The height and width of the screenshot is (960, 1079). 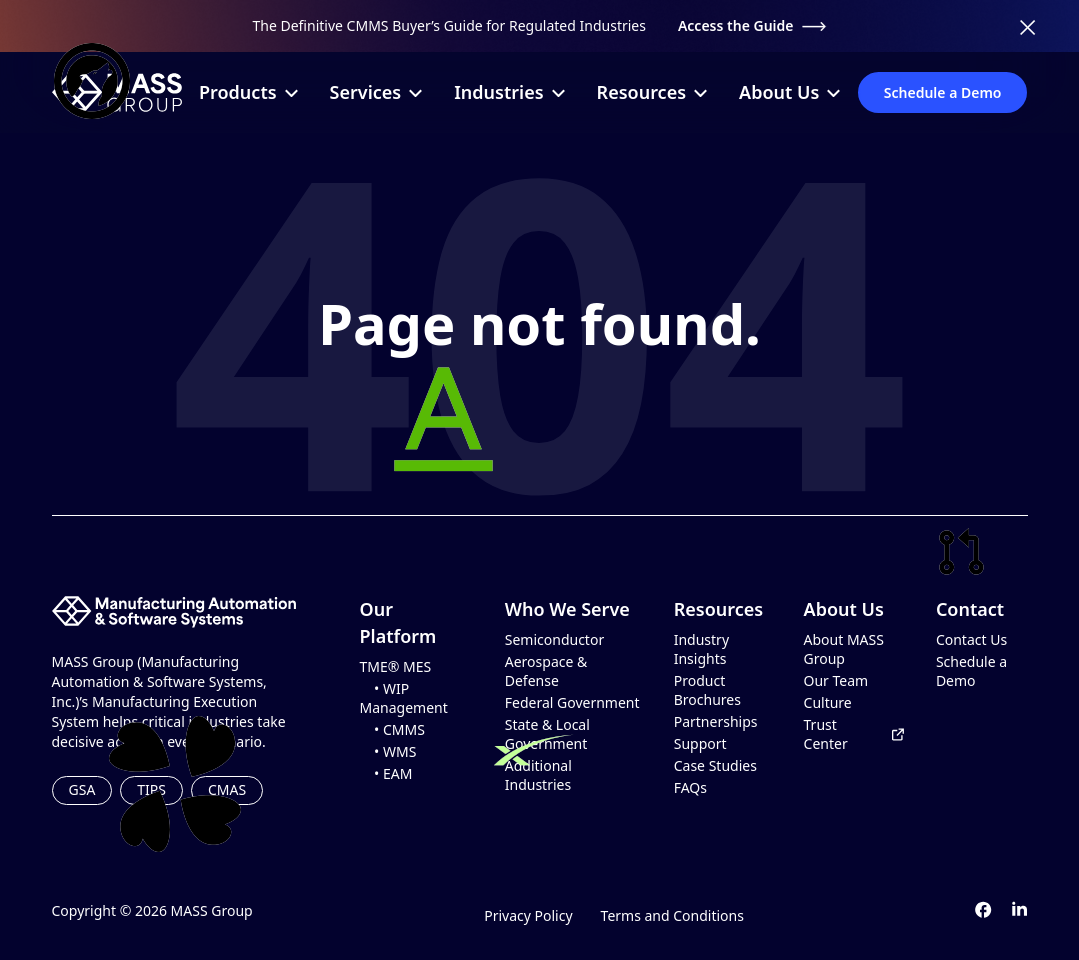 I want to click on open librewolf browser, so click(x=92, y=81).